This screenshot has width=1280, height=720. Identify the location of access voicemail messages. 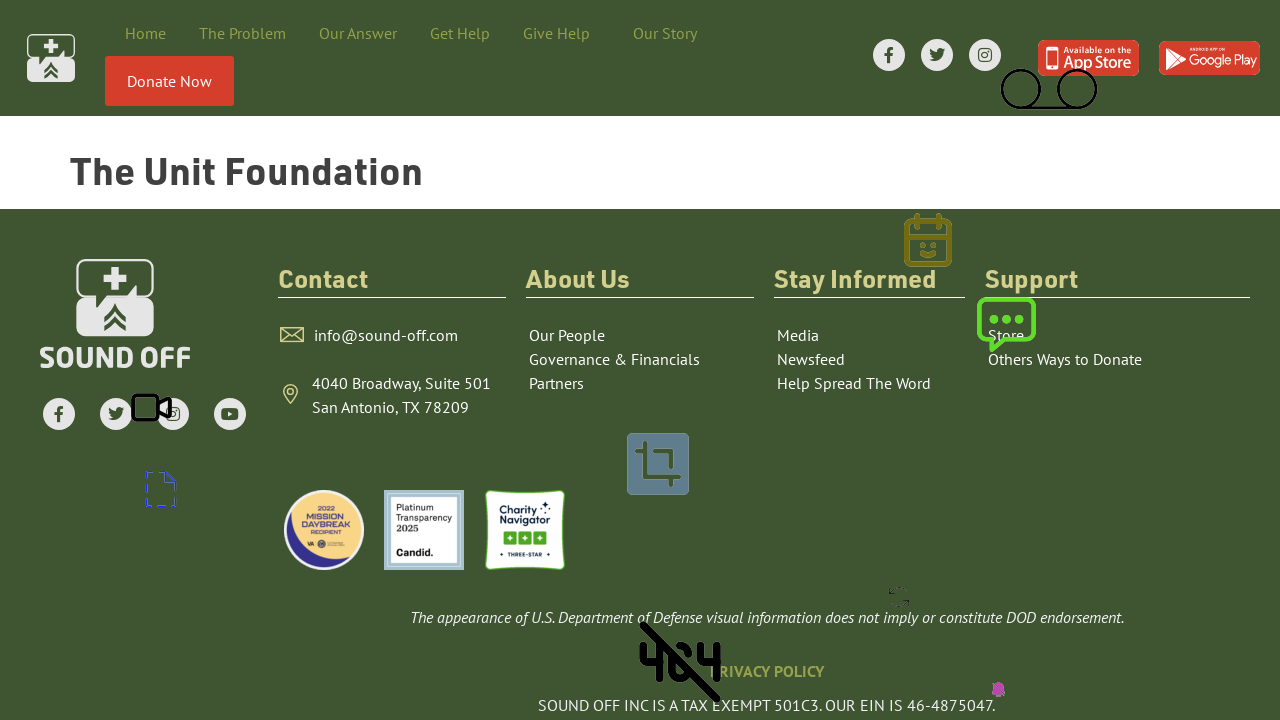
(1049, 89).